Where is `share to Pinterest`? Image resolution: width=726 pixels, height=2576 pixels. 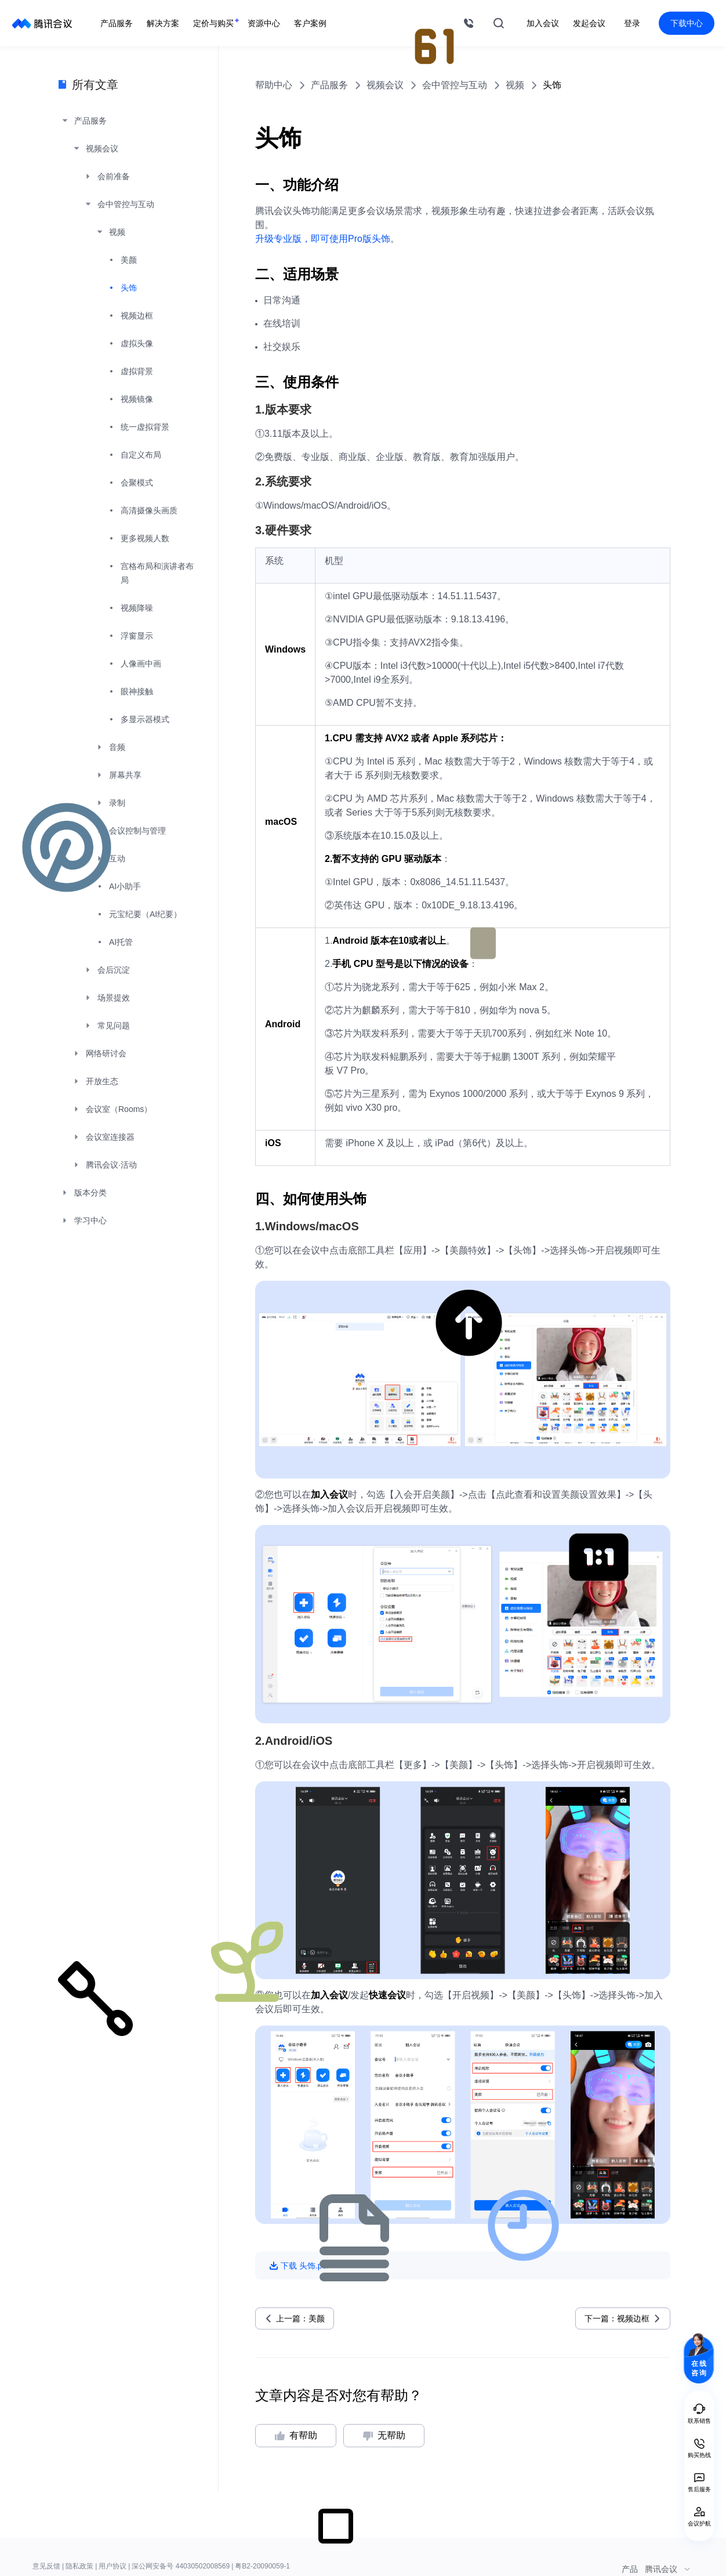
share to Pinterest is located at coordinates (67, 847).